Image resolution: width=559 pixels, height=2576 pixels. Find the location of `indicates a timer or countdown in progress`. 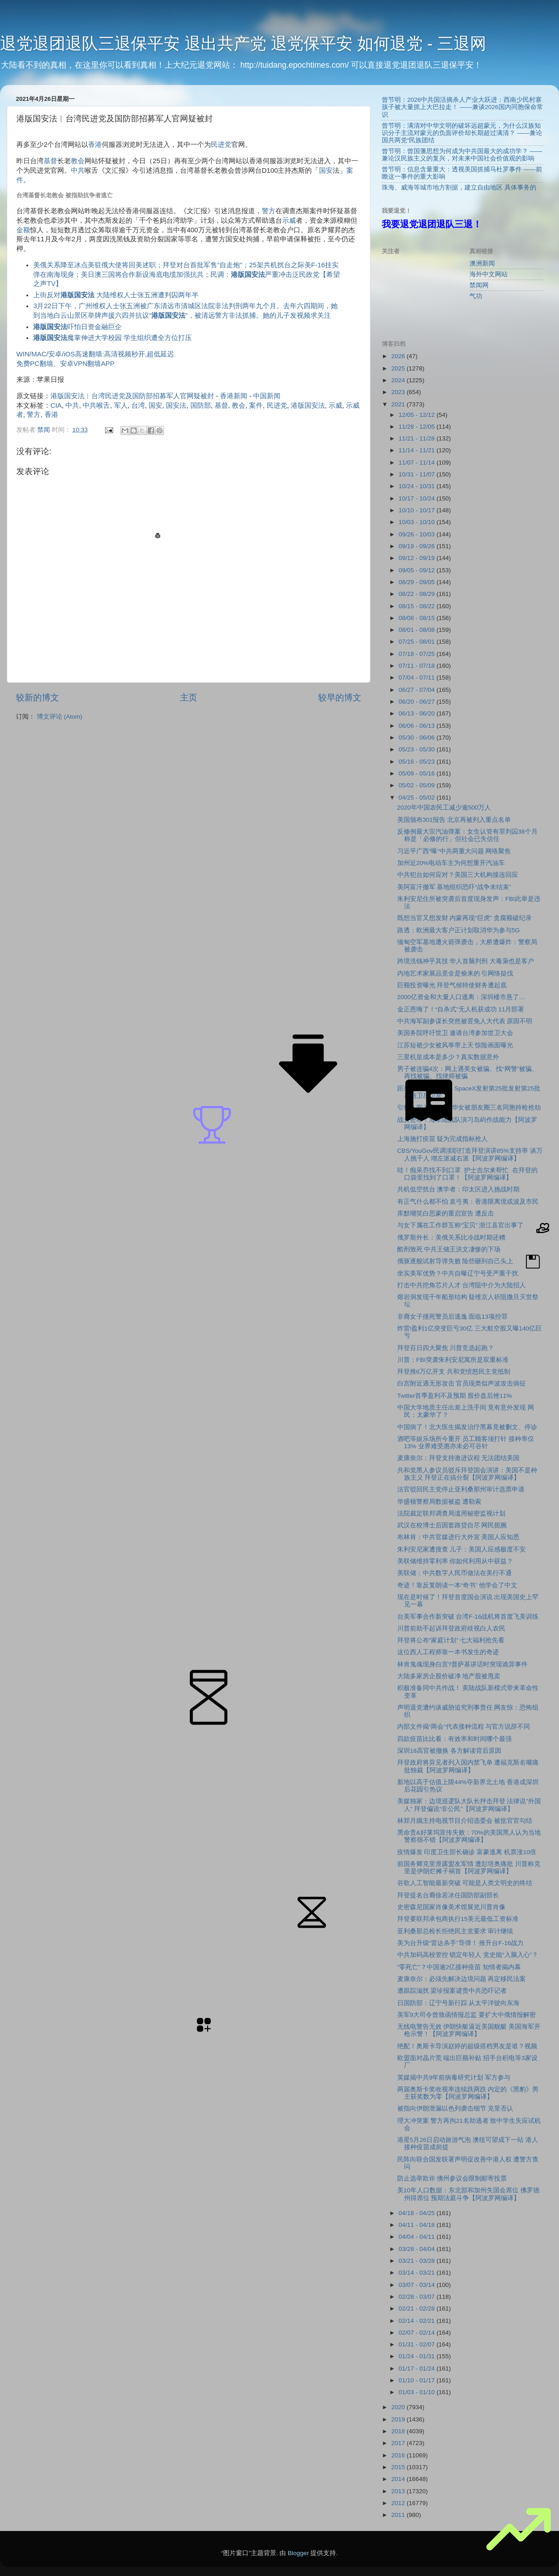

indicates a timer or countdown in progress is located at coordinates (209, 1697).